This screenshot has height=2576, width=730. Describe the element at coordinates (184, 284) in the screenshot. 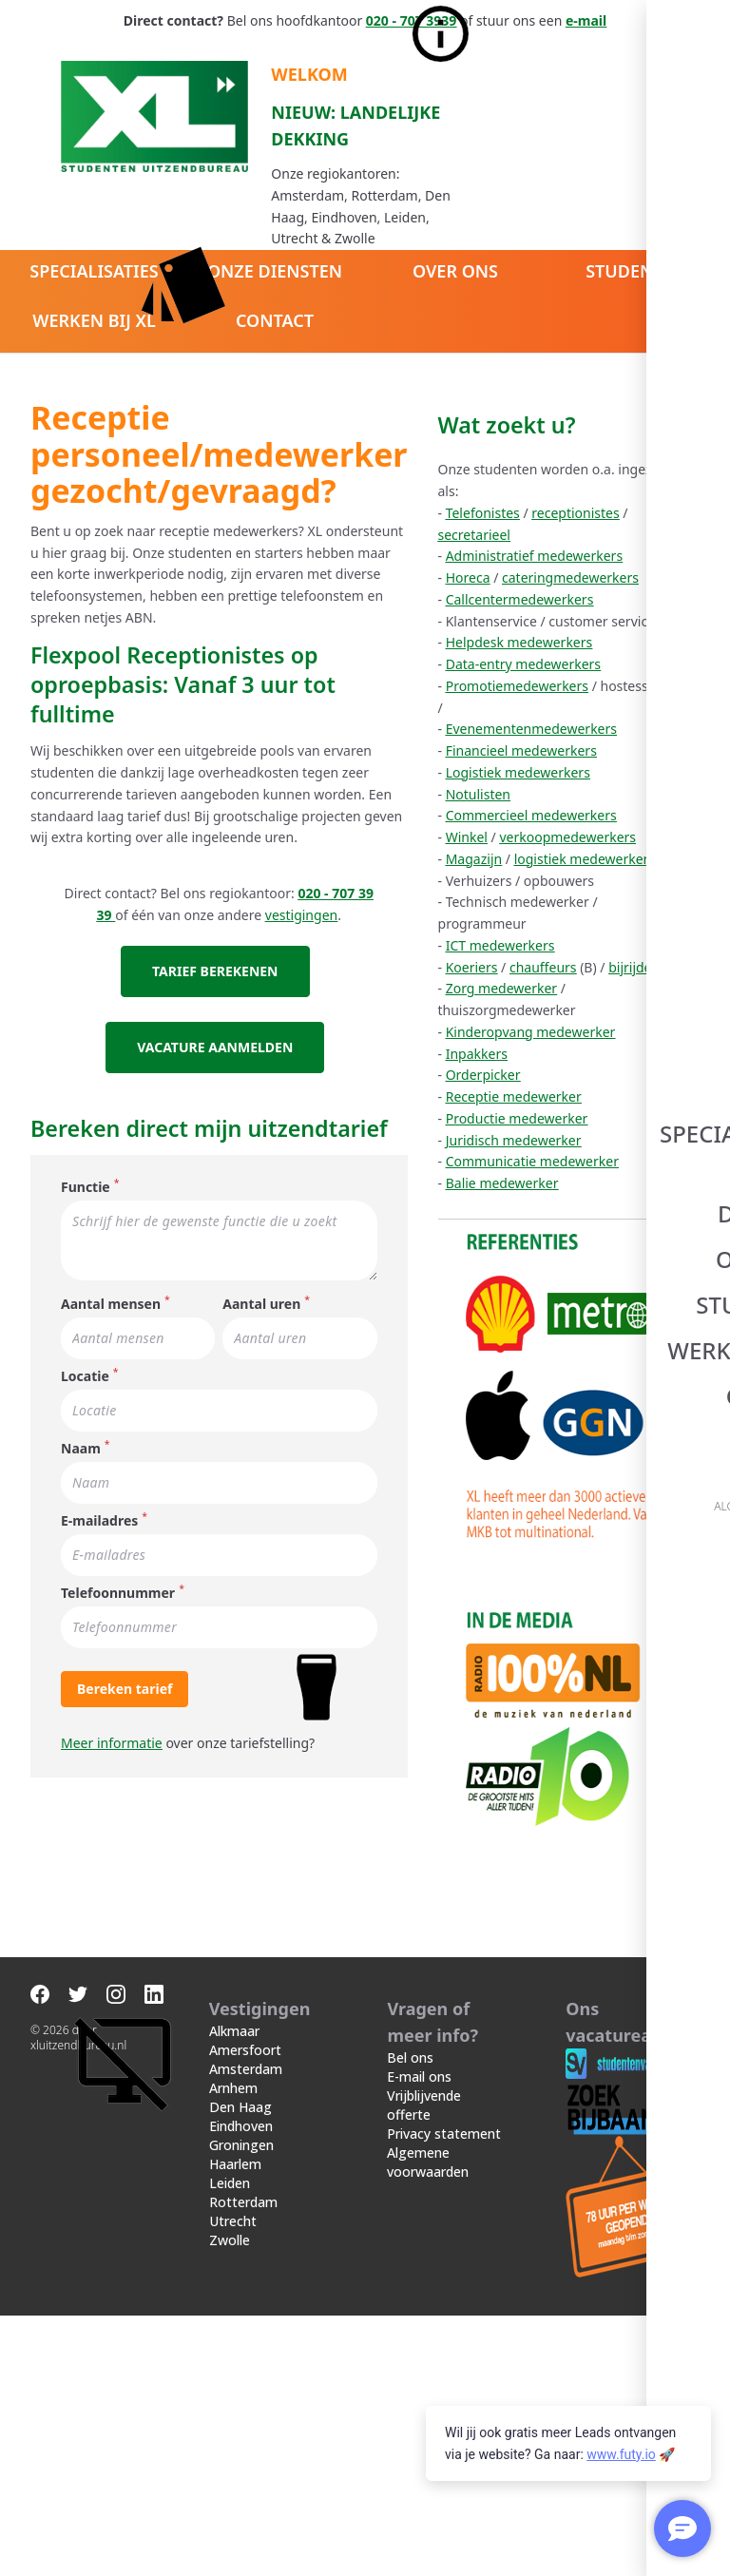

I see `apply a style or theme to content` at that location.